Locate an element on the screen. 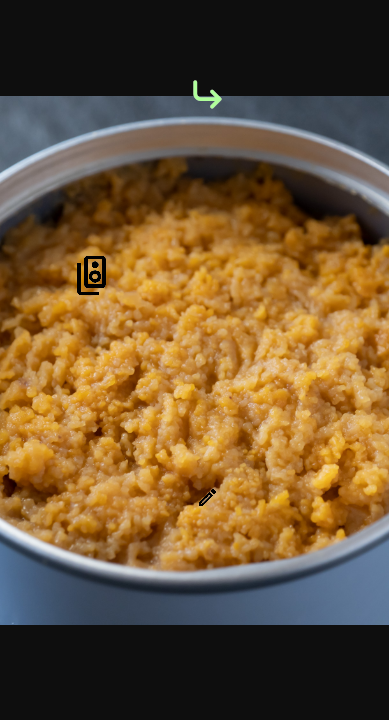 This screenshot has width=389, height=720. create or compose new content is located at coordinates (207, 497).